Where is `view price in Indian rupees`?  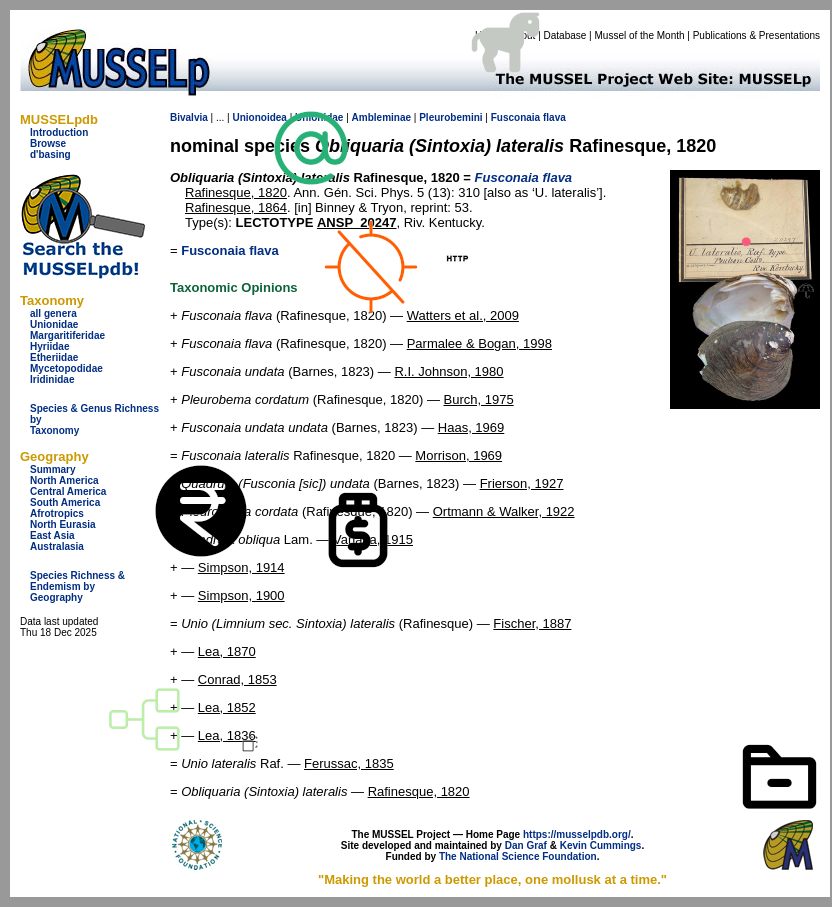 view price in Indian rupees is located at coordinates (201, 511).